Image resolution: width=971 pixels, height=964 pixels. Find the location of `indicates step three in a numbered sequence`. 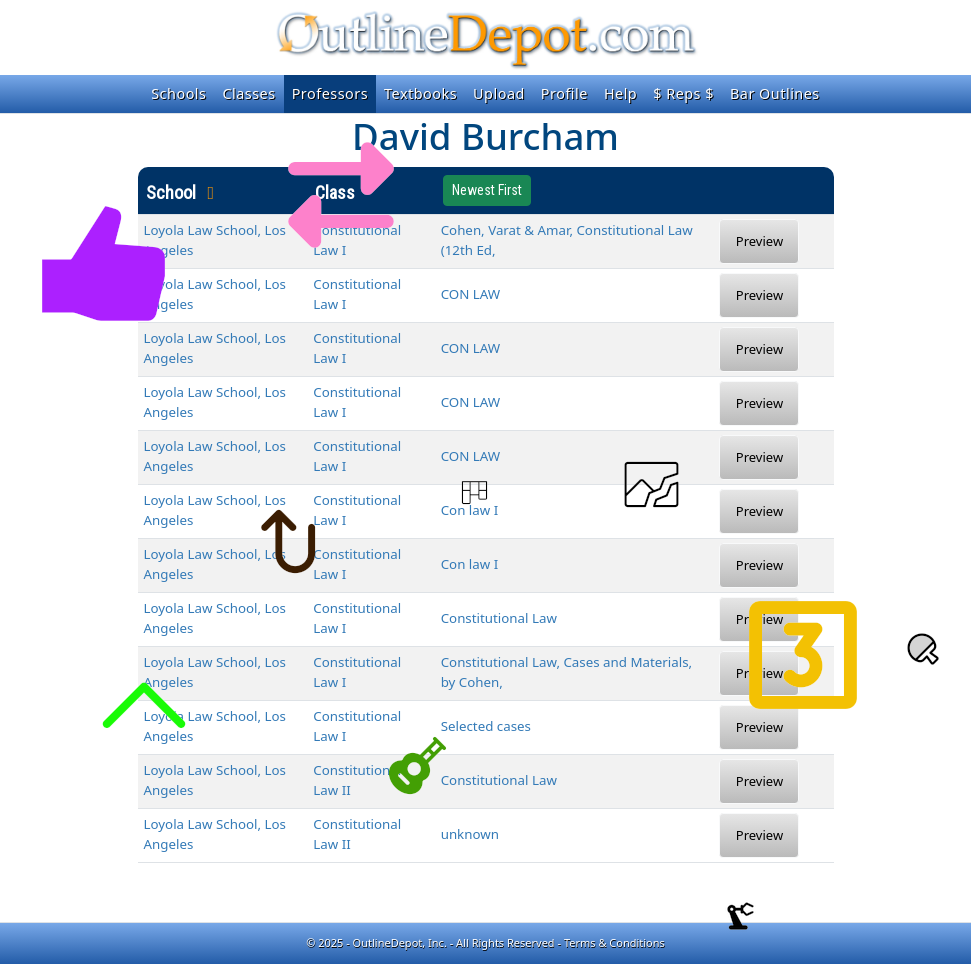

indicates step three in a numbered sequence is located at coordinates (803, 655).